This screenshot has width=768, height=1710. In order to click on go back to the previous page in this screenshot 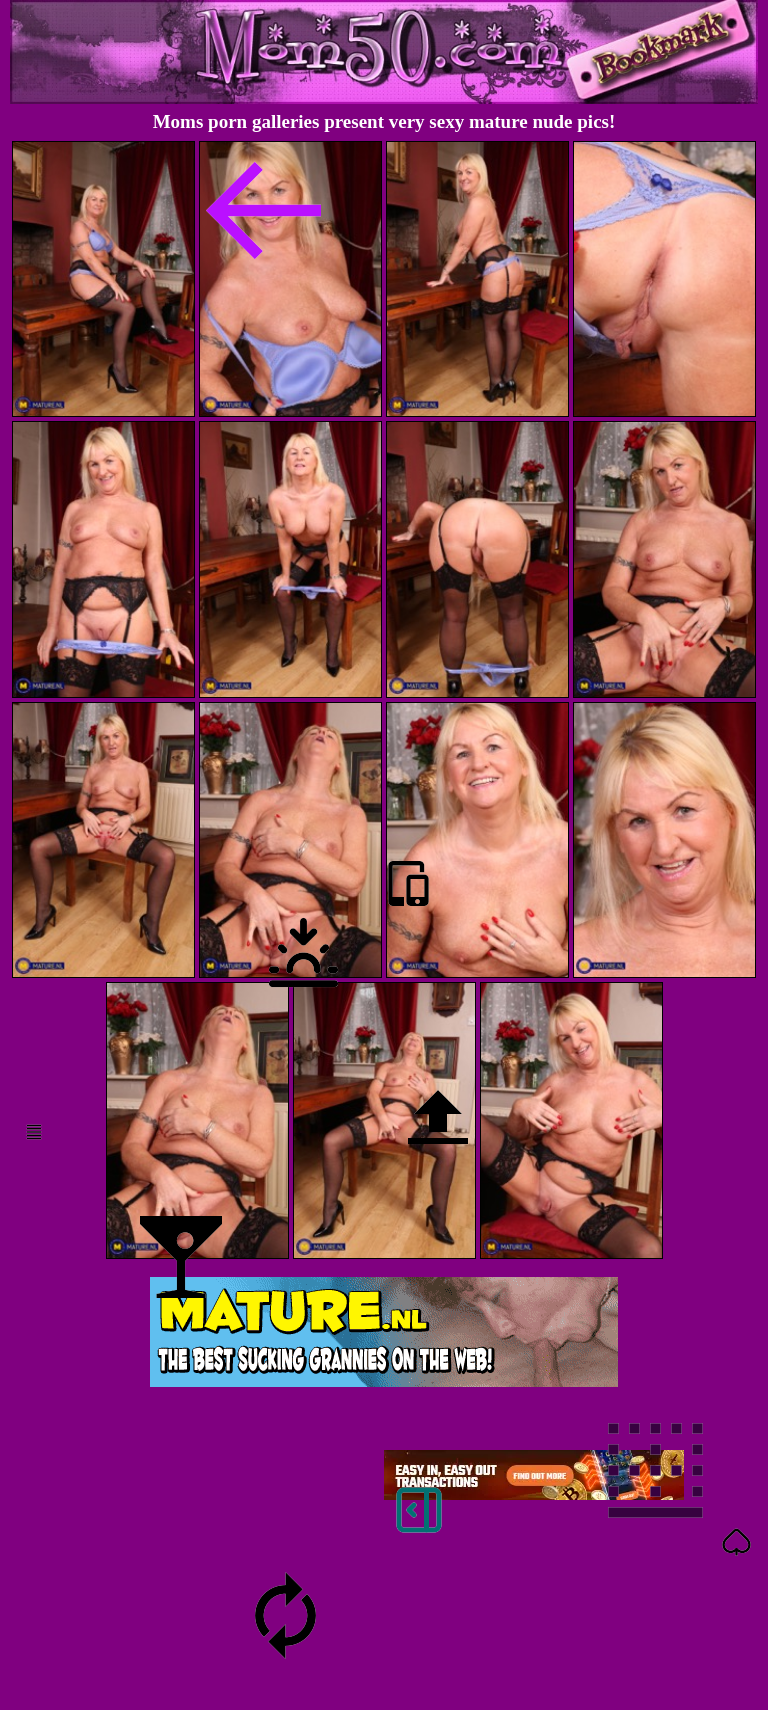, I will do `click(263, 210)`.